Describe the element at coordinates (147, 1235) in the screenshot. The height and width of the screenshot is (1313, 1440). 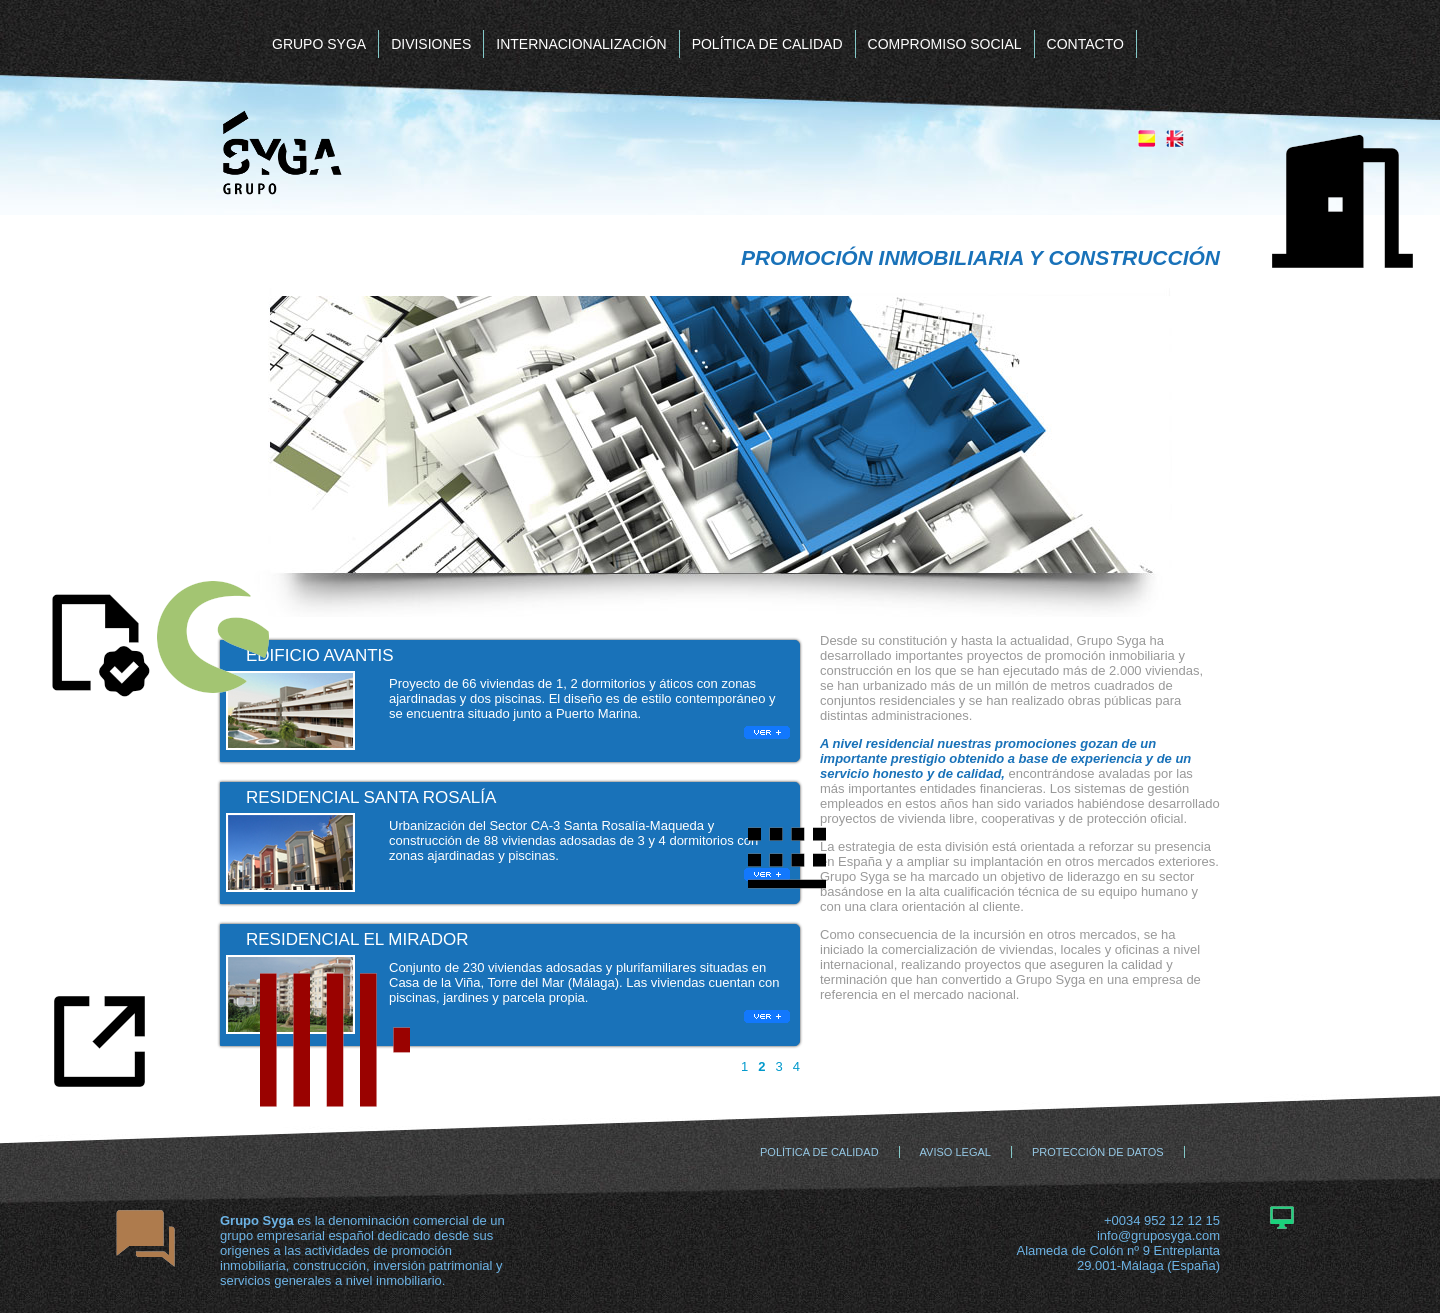
I see `open conversation or chat` at that location.